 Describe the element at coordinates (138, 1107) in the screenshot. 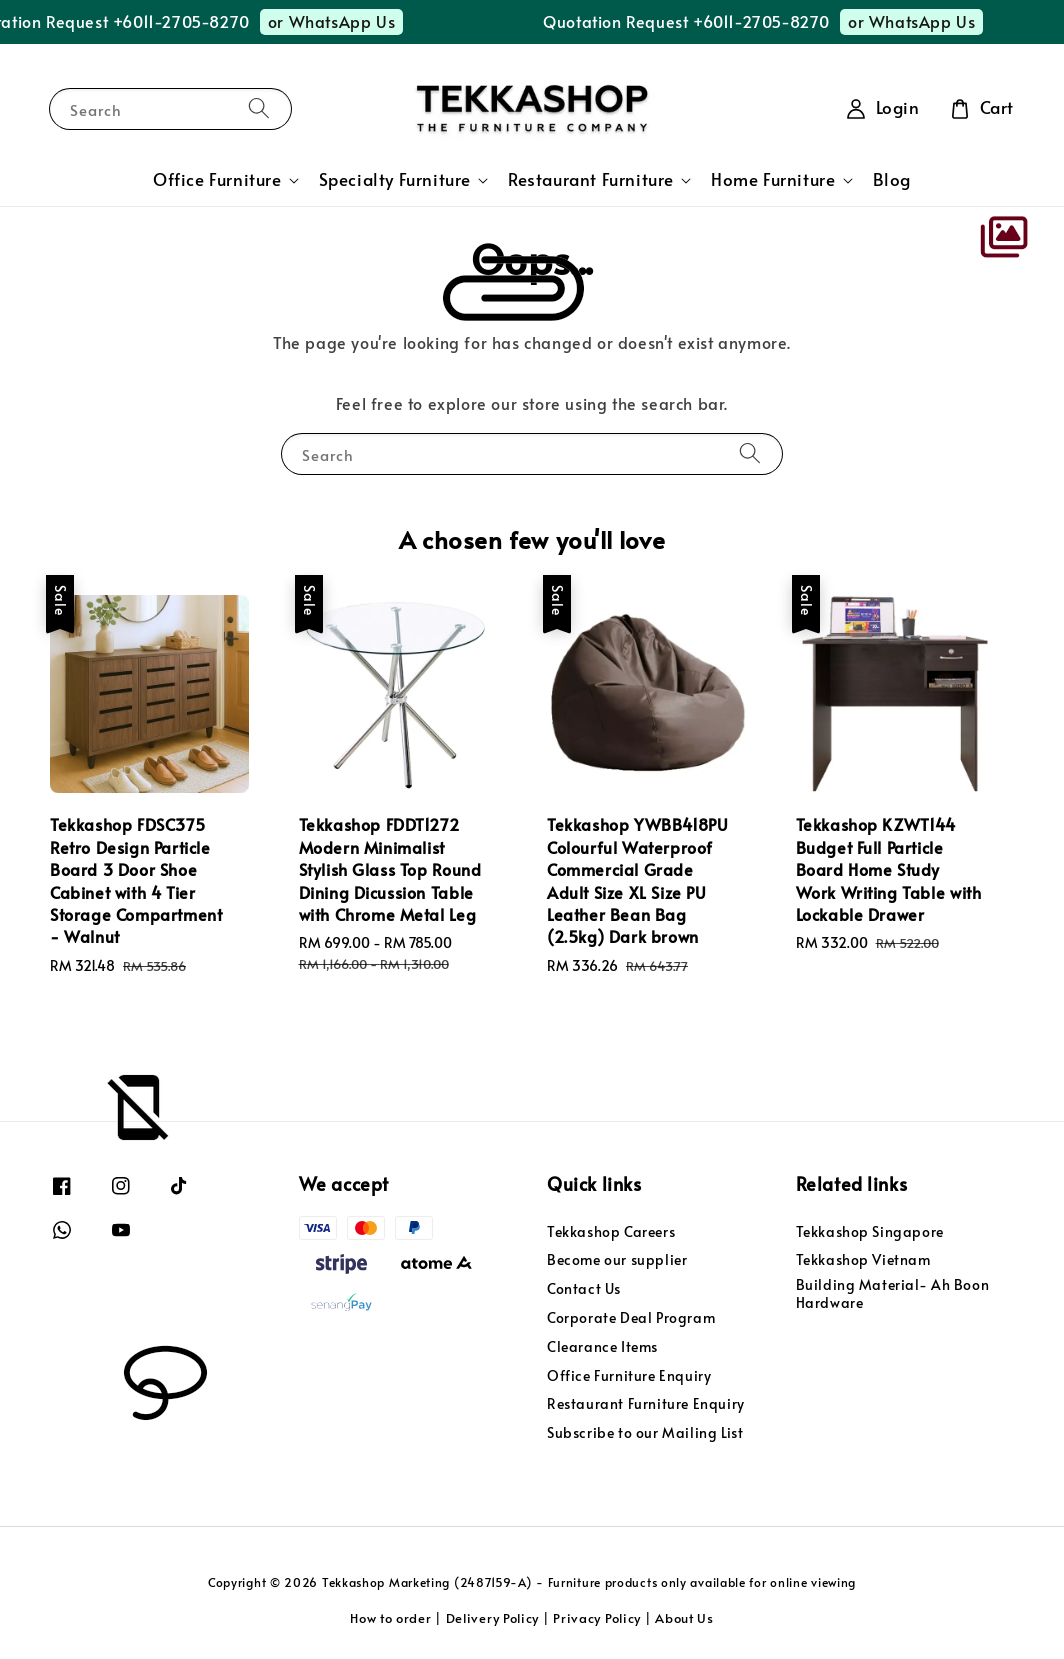

I see `disable mobile device or phone features` at that location.